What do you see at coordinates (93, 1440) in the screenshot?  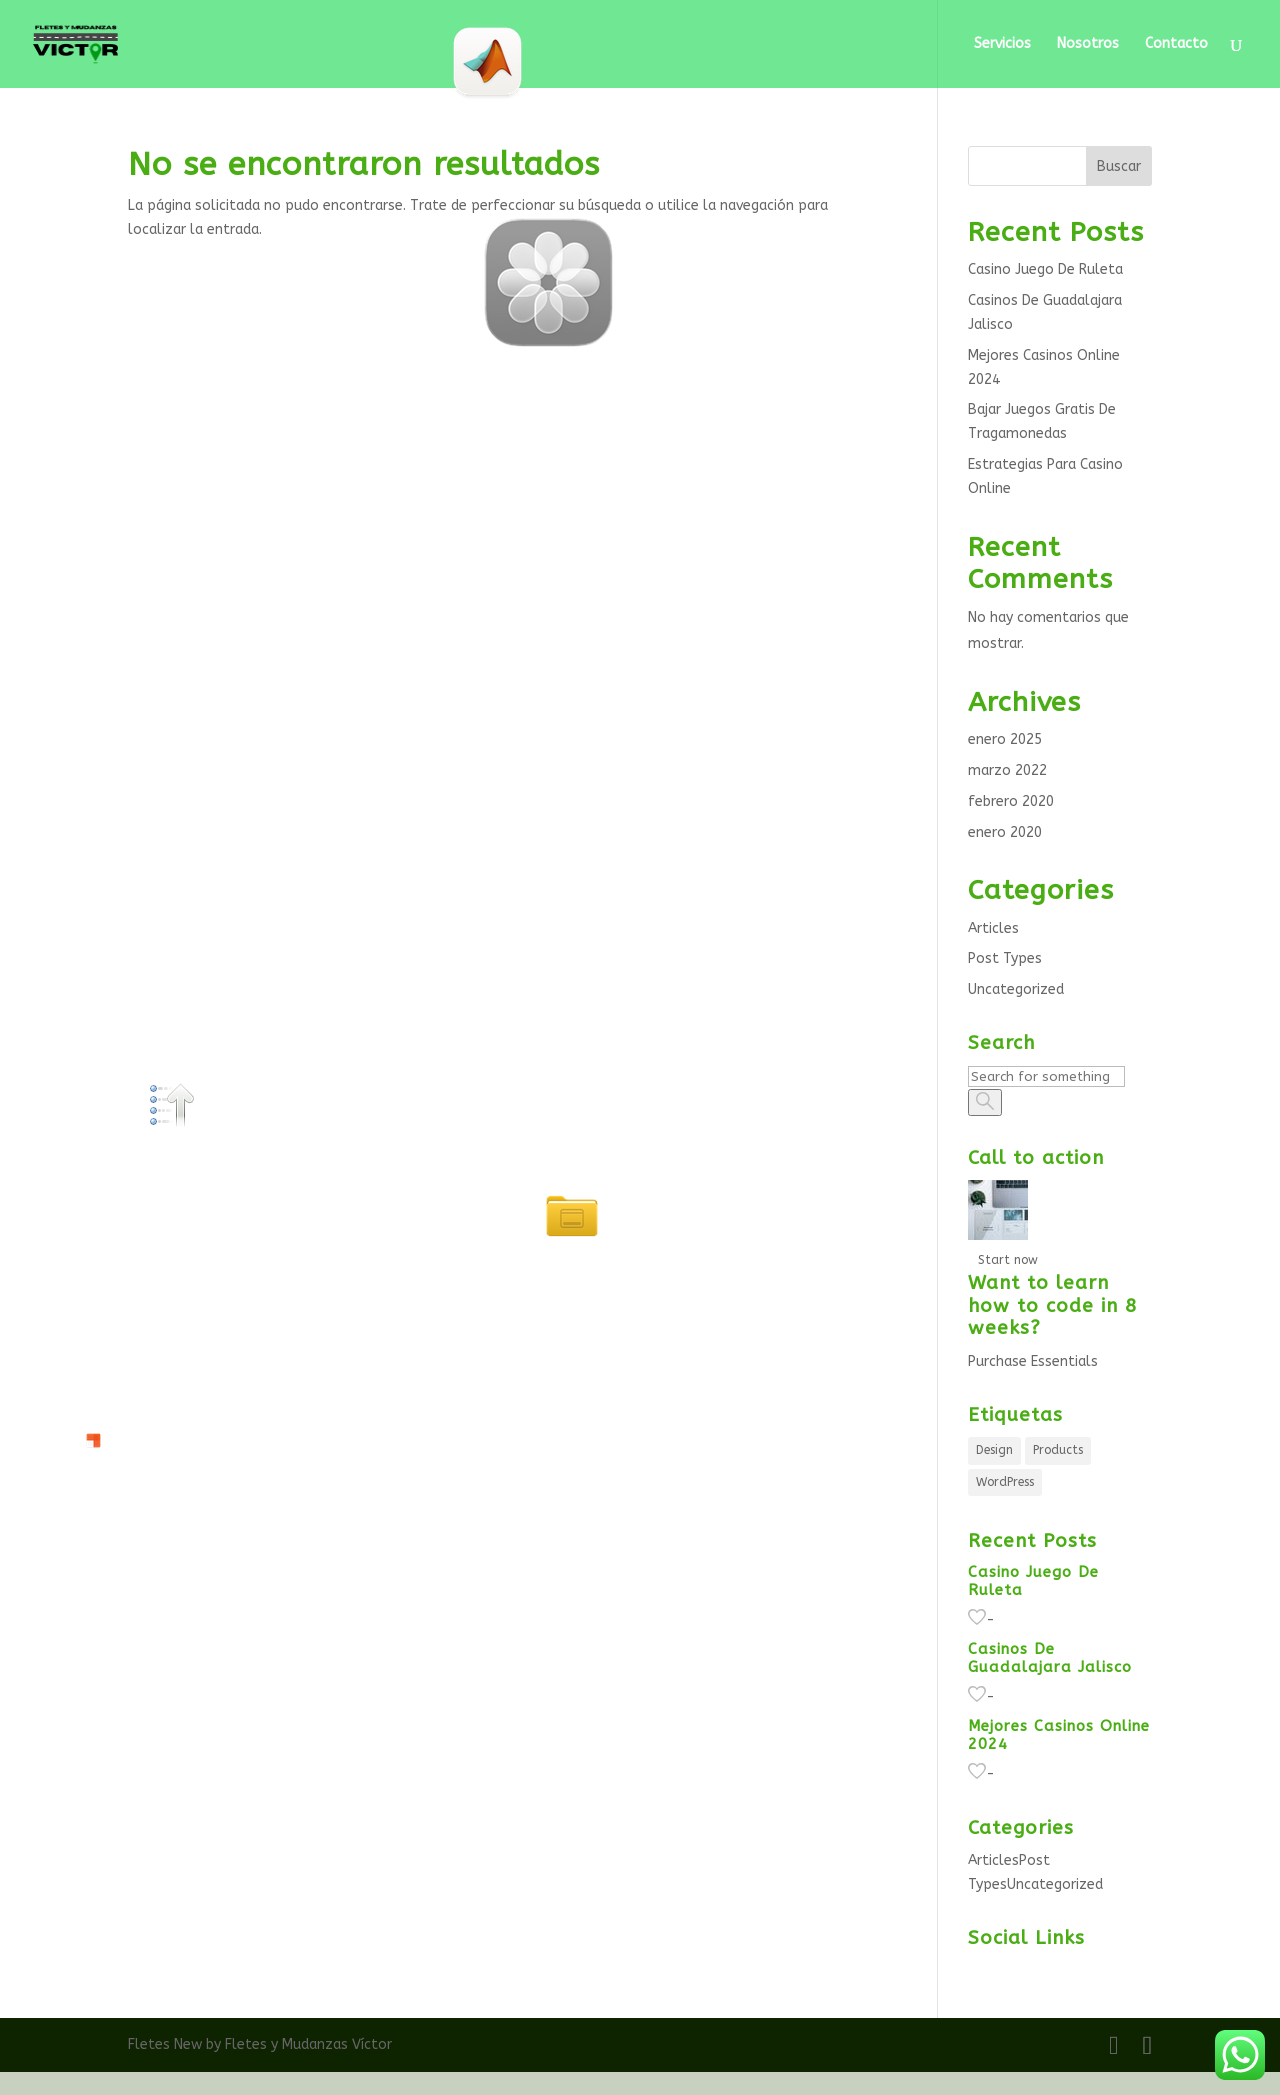 I see `switch to the bottom-left workspace` at bounding box center [93, 1440].